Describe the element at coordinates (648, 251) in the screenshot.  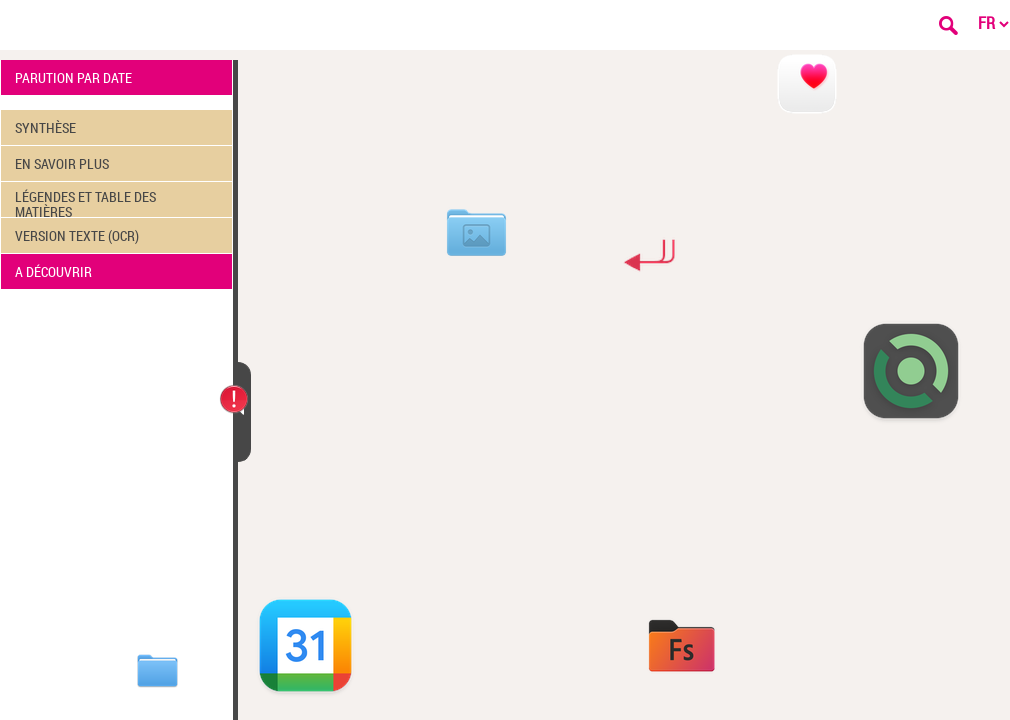
I see `reply to all recipients of an email` at that location.